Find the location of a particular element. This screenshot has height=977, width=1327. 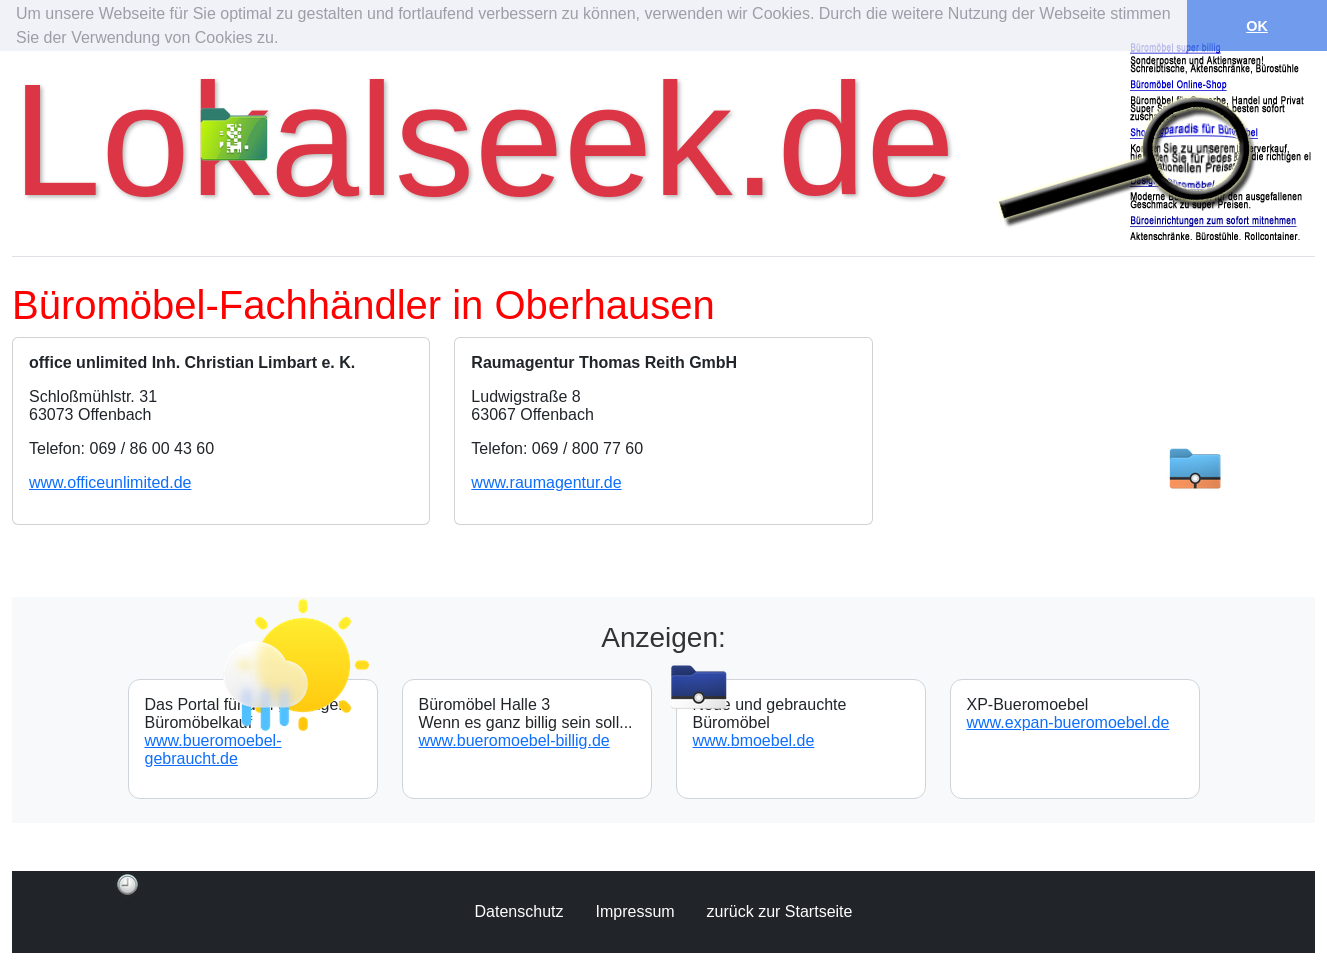

indicates rainy weather with daytime sun breaks is located at coordinates (296, 665).